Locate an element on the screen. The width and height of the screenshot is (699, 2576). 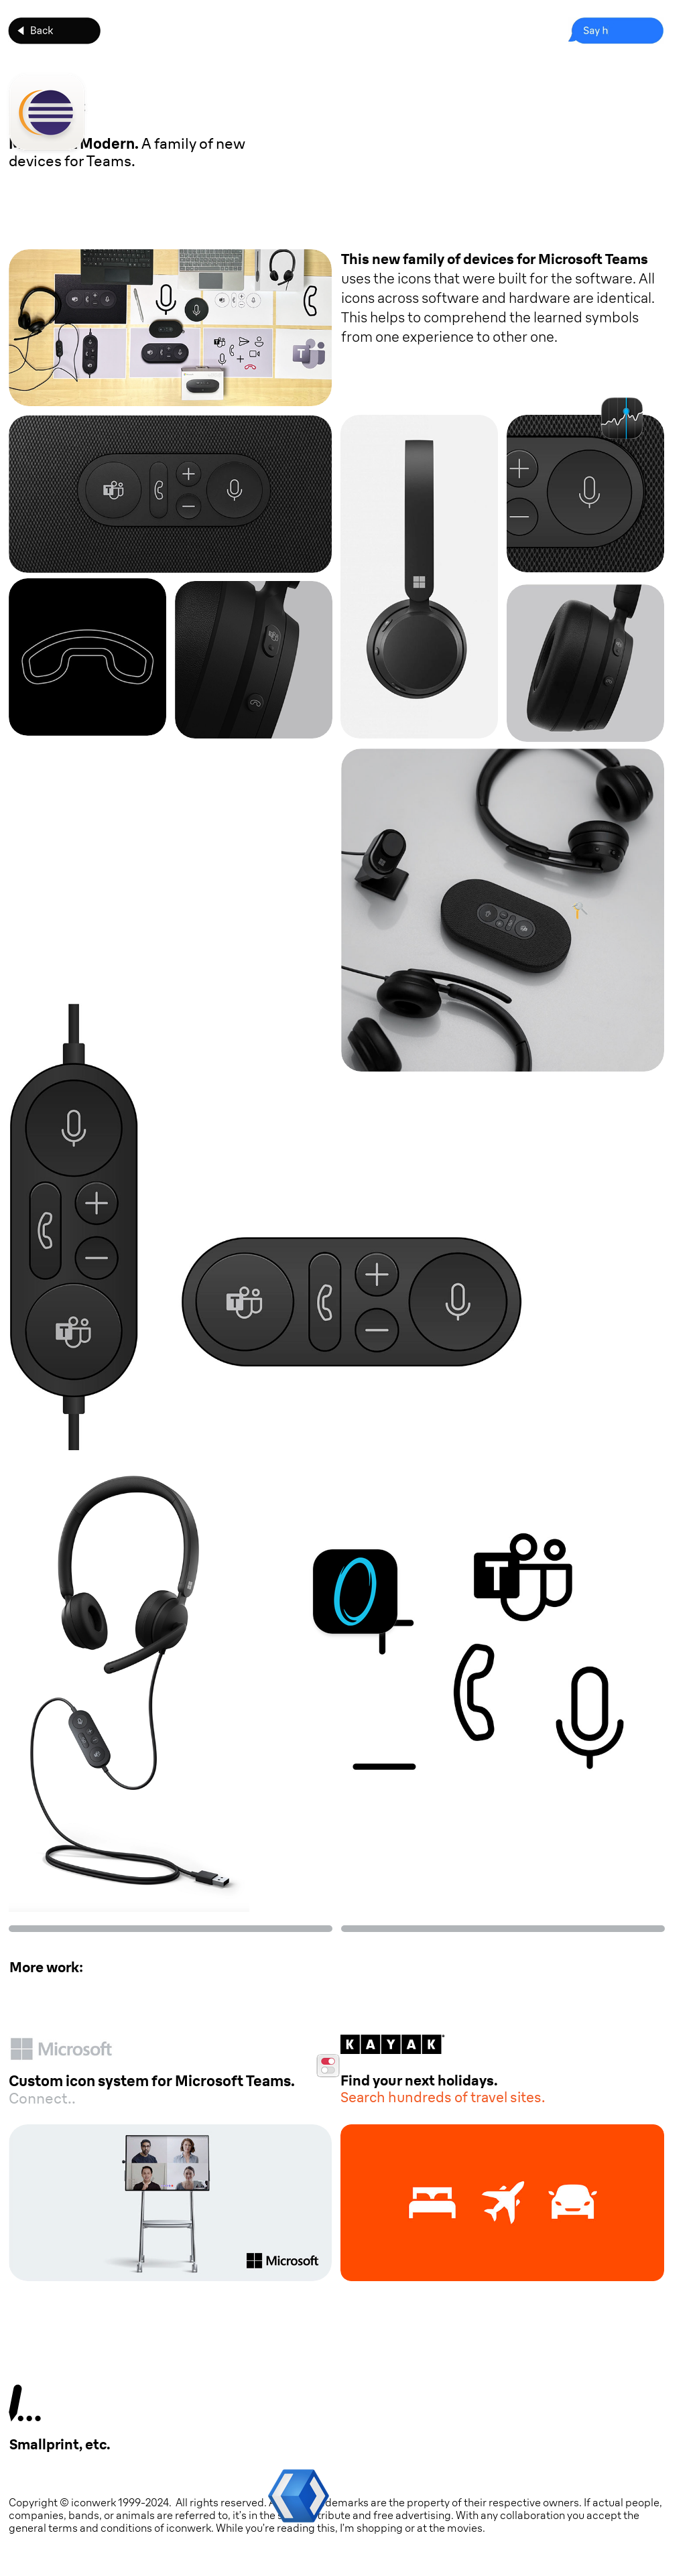
access security credentials or passwords is located at coordinates (580, 911).